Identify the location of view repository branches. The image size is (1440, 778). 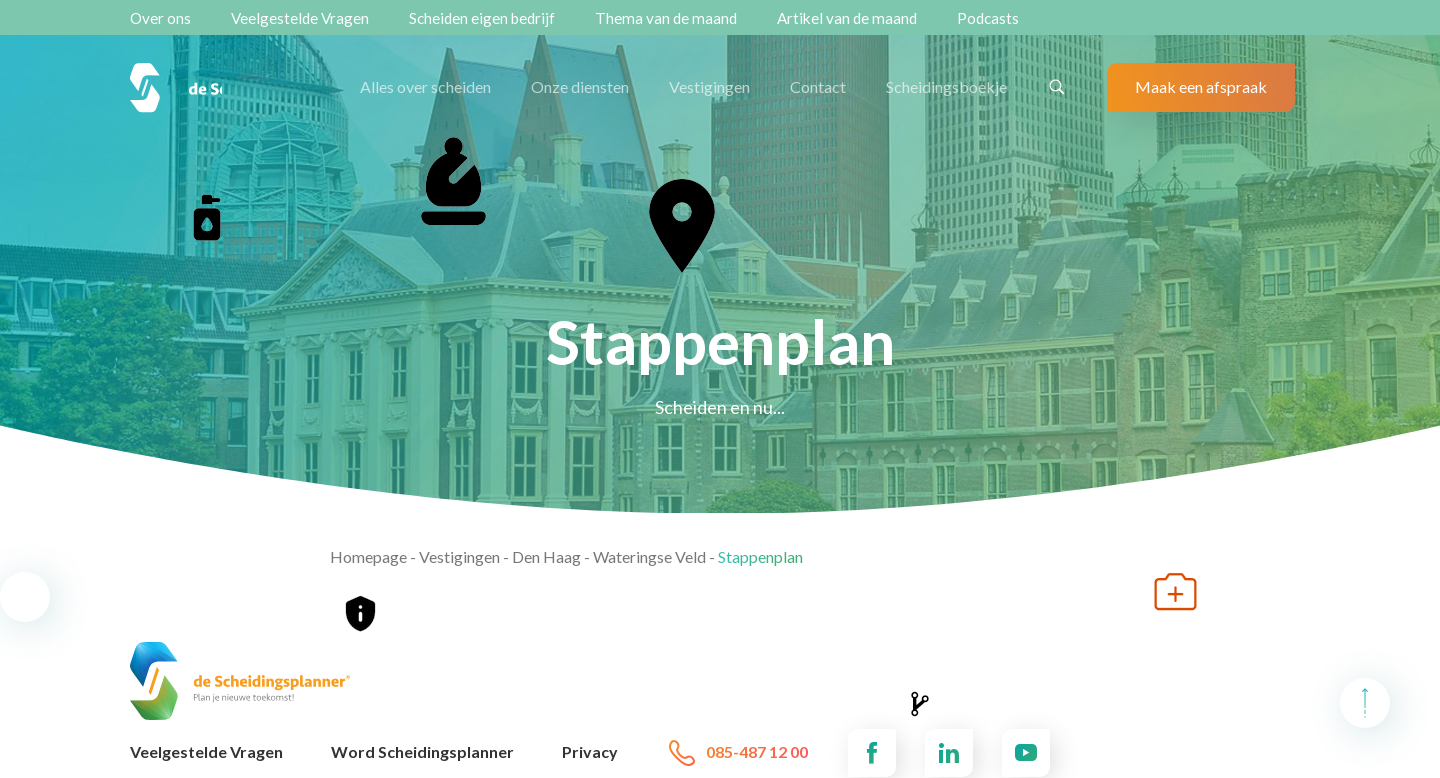
(920, 704).